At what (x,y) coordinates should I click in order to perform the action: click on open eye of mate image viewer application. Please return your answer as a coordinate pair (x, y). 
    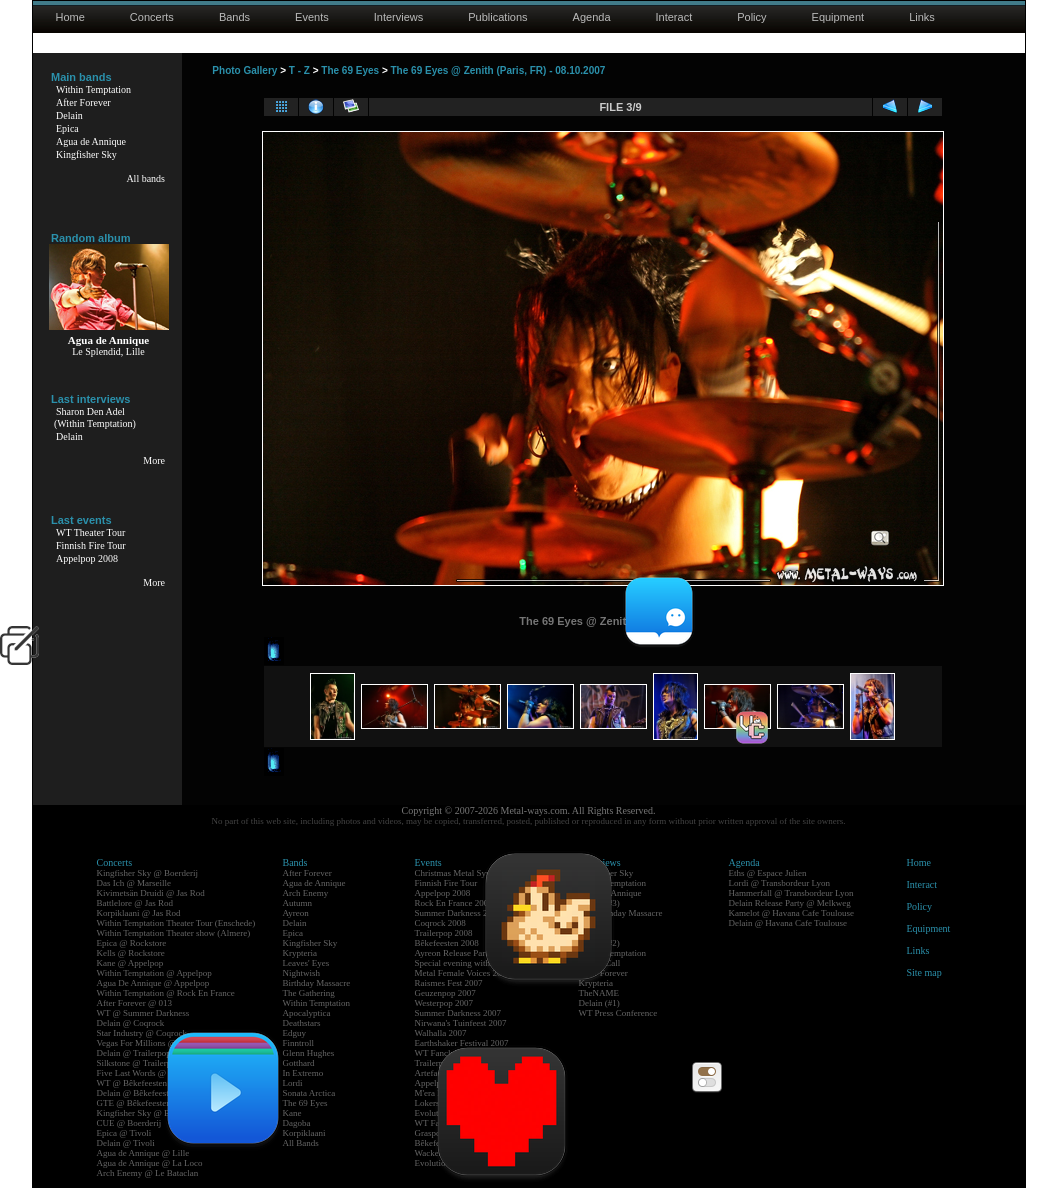
    Looking at the image, I should click on (880, 538).